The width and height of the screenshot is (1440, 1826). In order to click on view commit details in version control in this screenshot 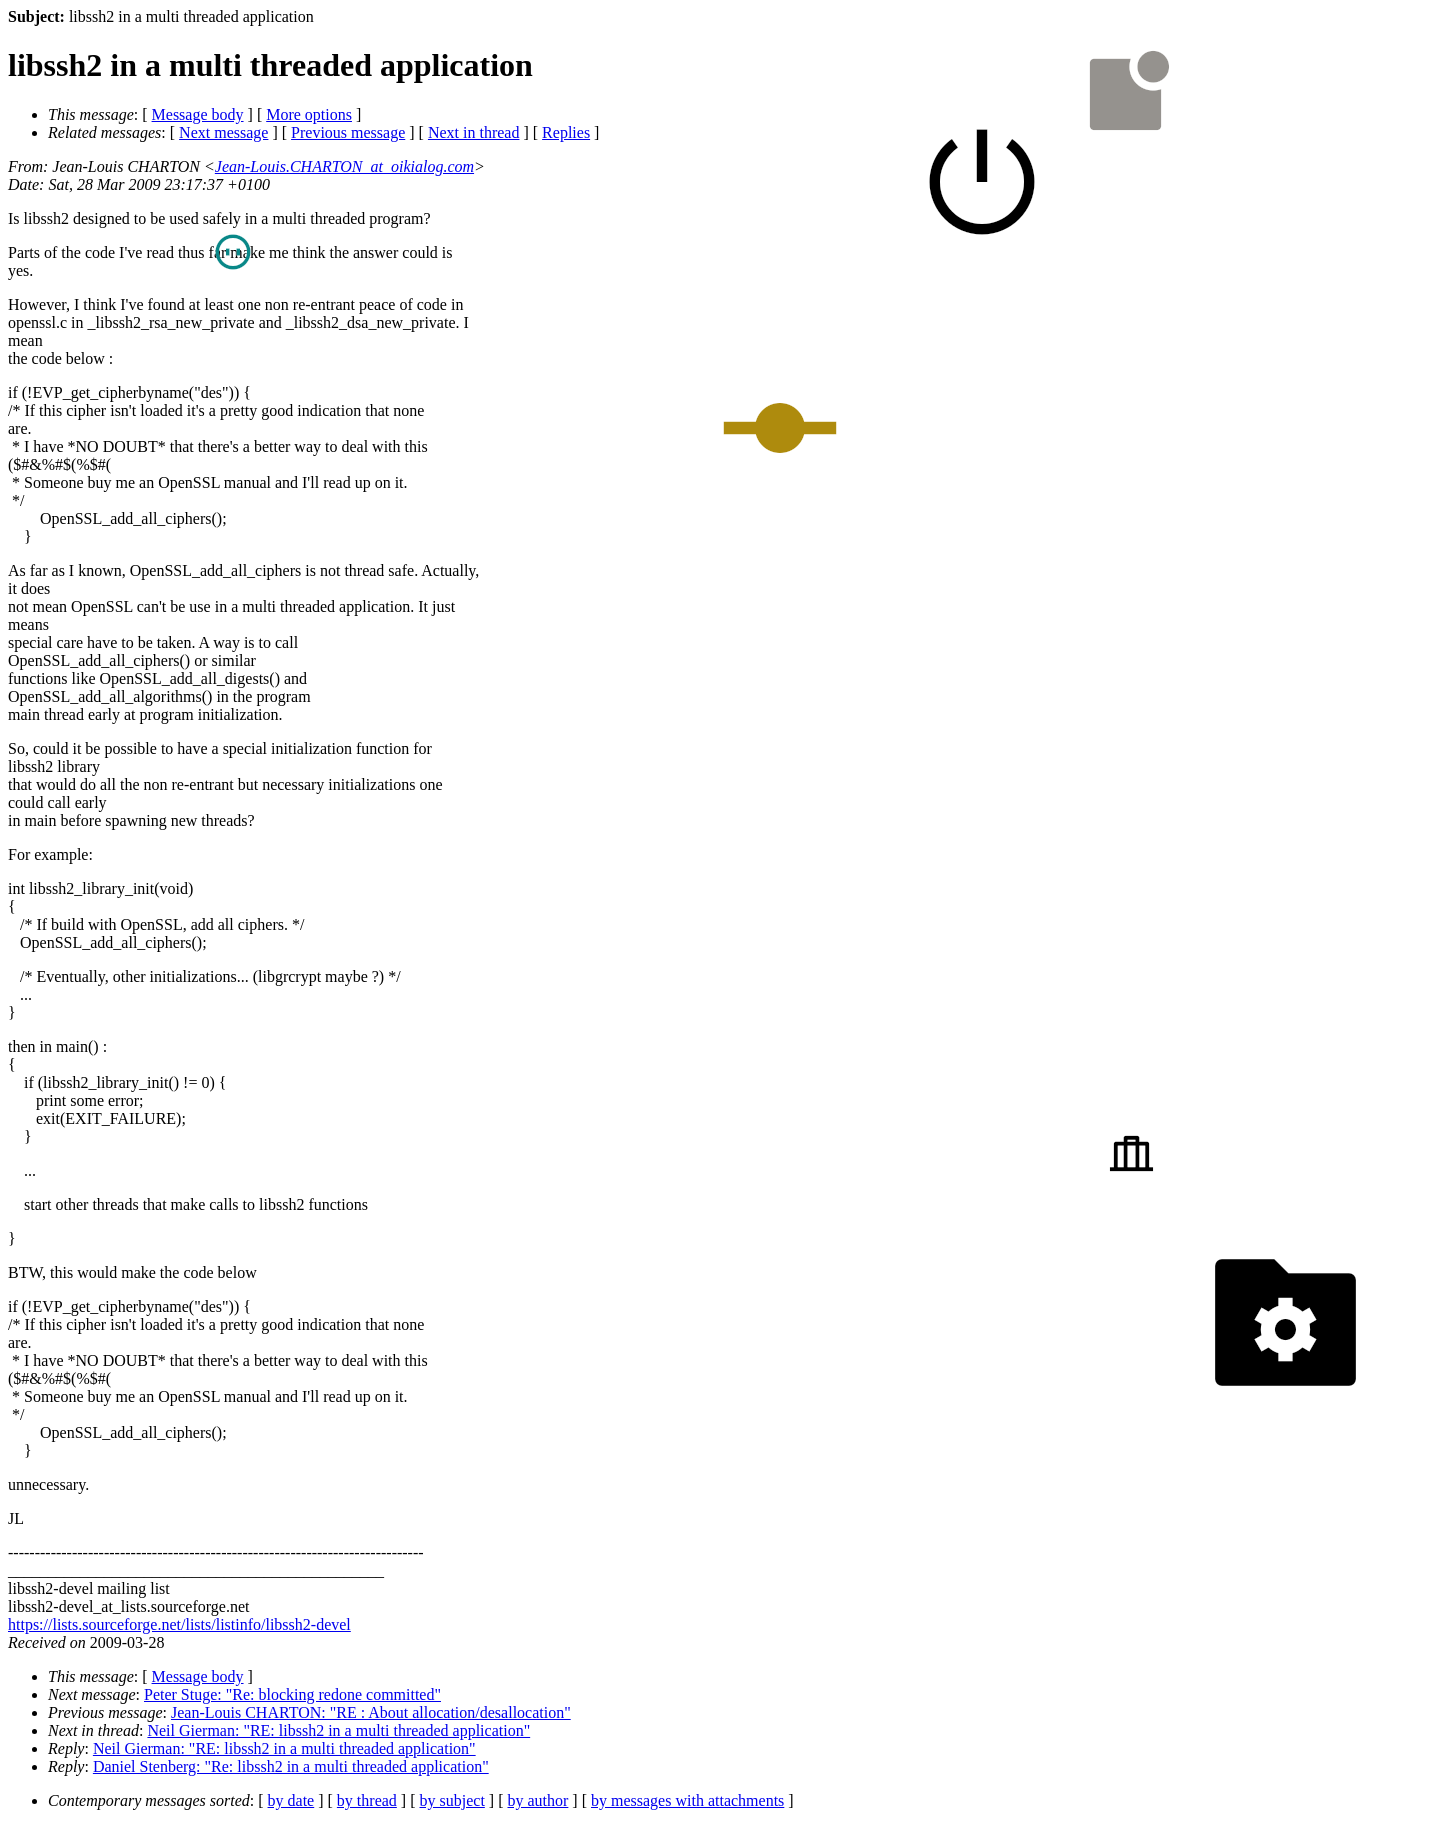, I will do `click(780, 428)`.